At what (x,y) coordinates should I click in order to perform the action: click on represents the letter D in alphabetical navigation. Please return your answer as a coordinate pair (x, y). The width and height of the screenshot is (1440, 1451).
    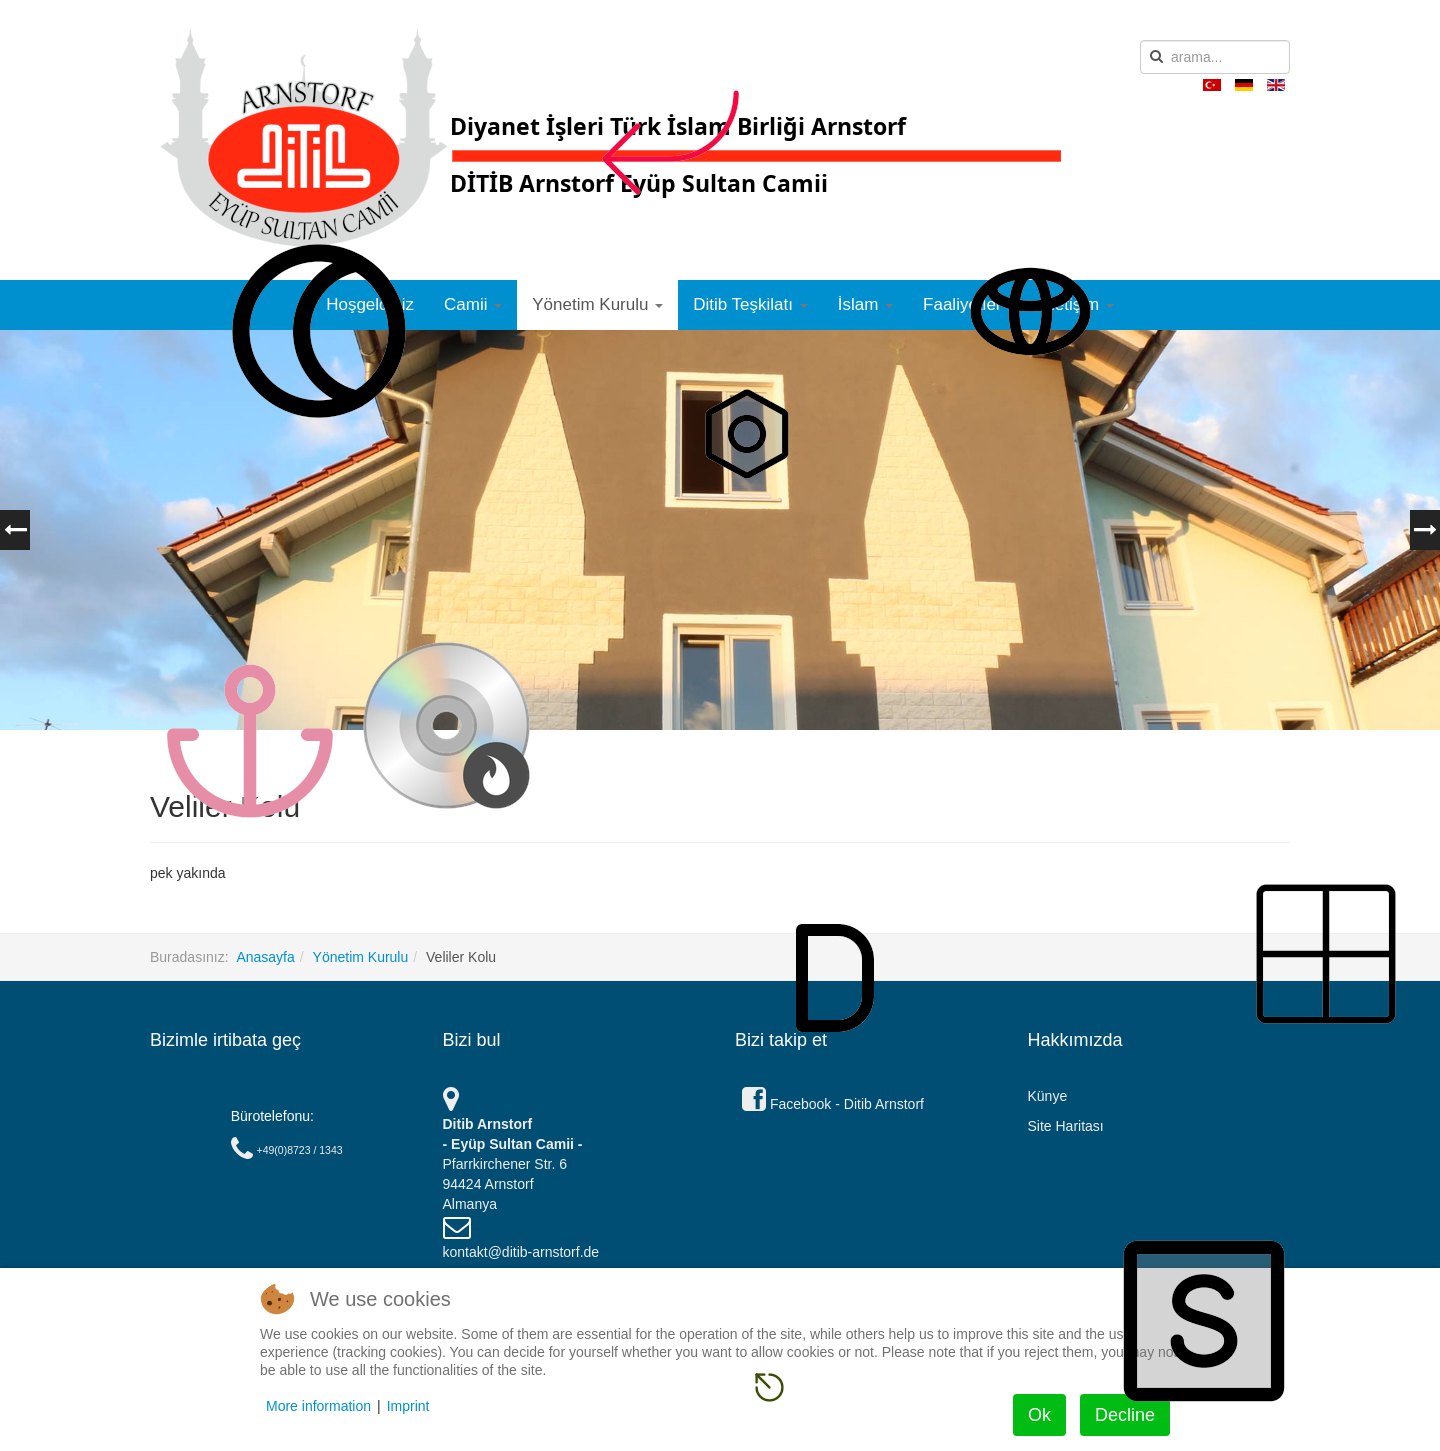
    Looking at the image, I should click on (832, 978).